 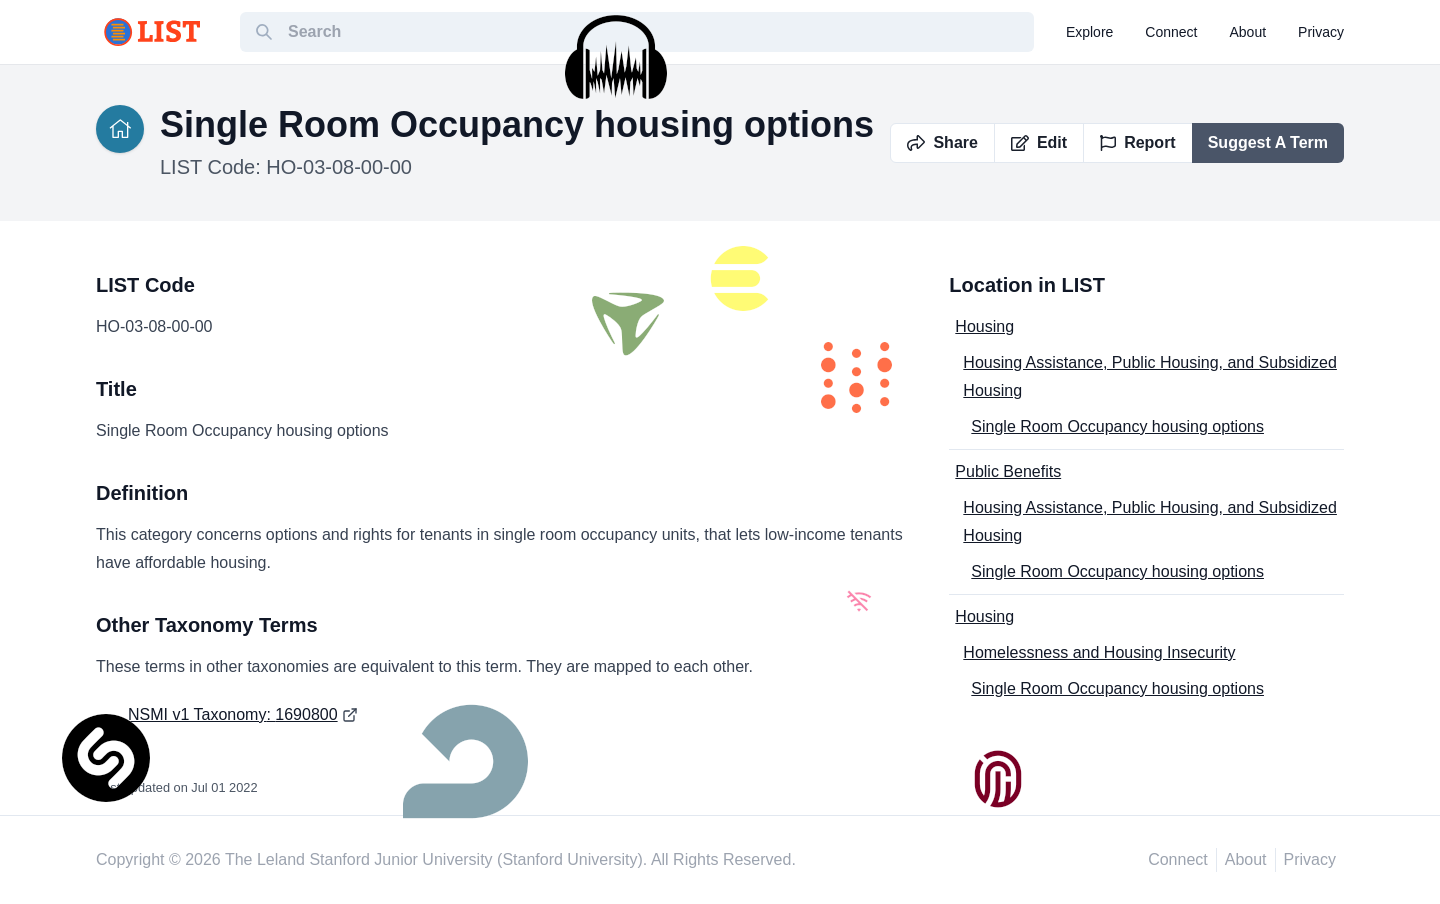 I want to click on open audacity audio editor, so click(x=616, y=57).